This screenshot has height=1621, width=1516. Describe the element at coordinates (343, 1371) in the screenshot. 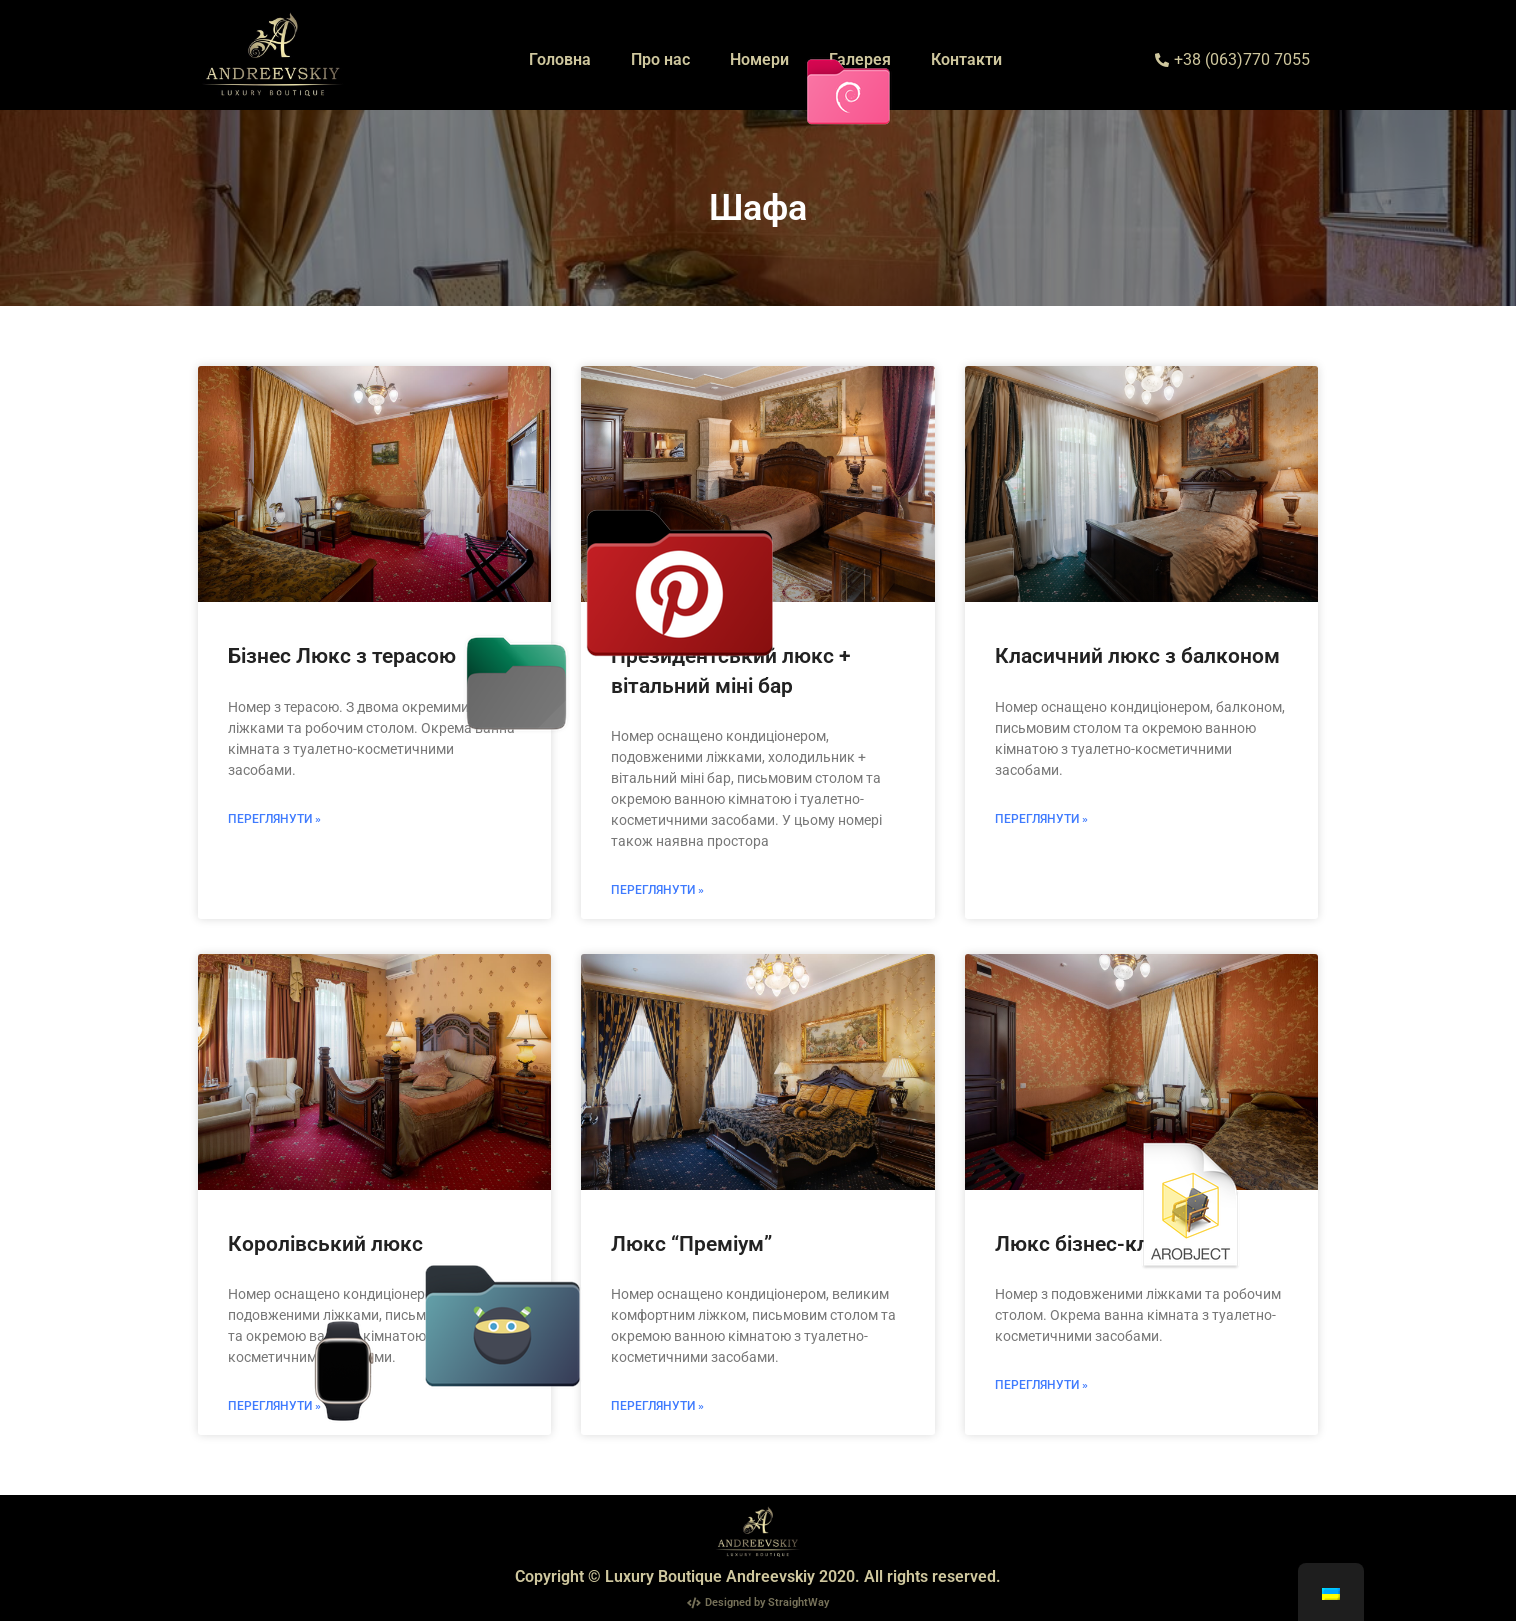

I see `manage your paired Apple Watch SE` at that location.